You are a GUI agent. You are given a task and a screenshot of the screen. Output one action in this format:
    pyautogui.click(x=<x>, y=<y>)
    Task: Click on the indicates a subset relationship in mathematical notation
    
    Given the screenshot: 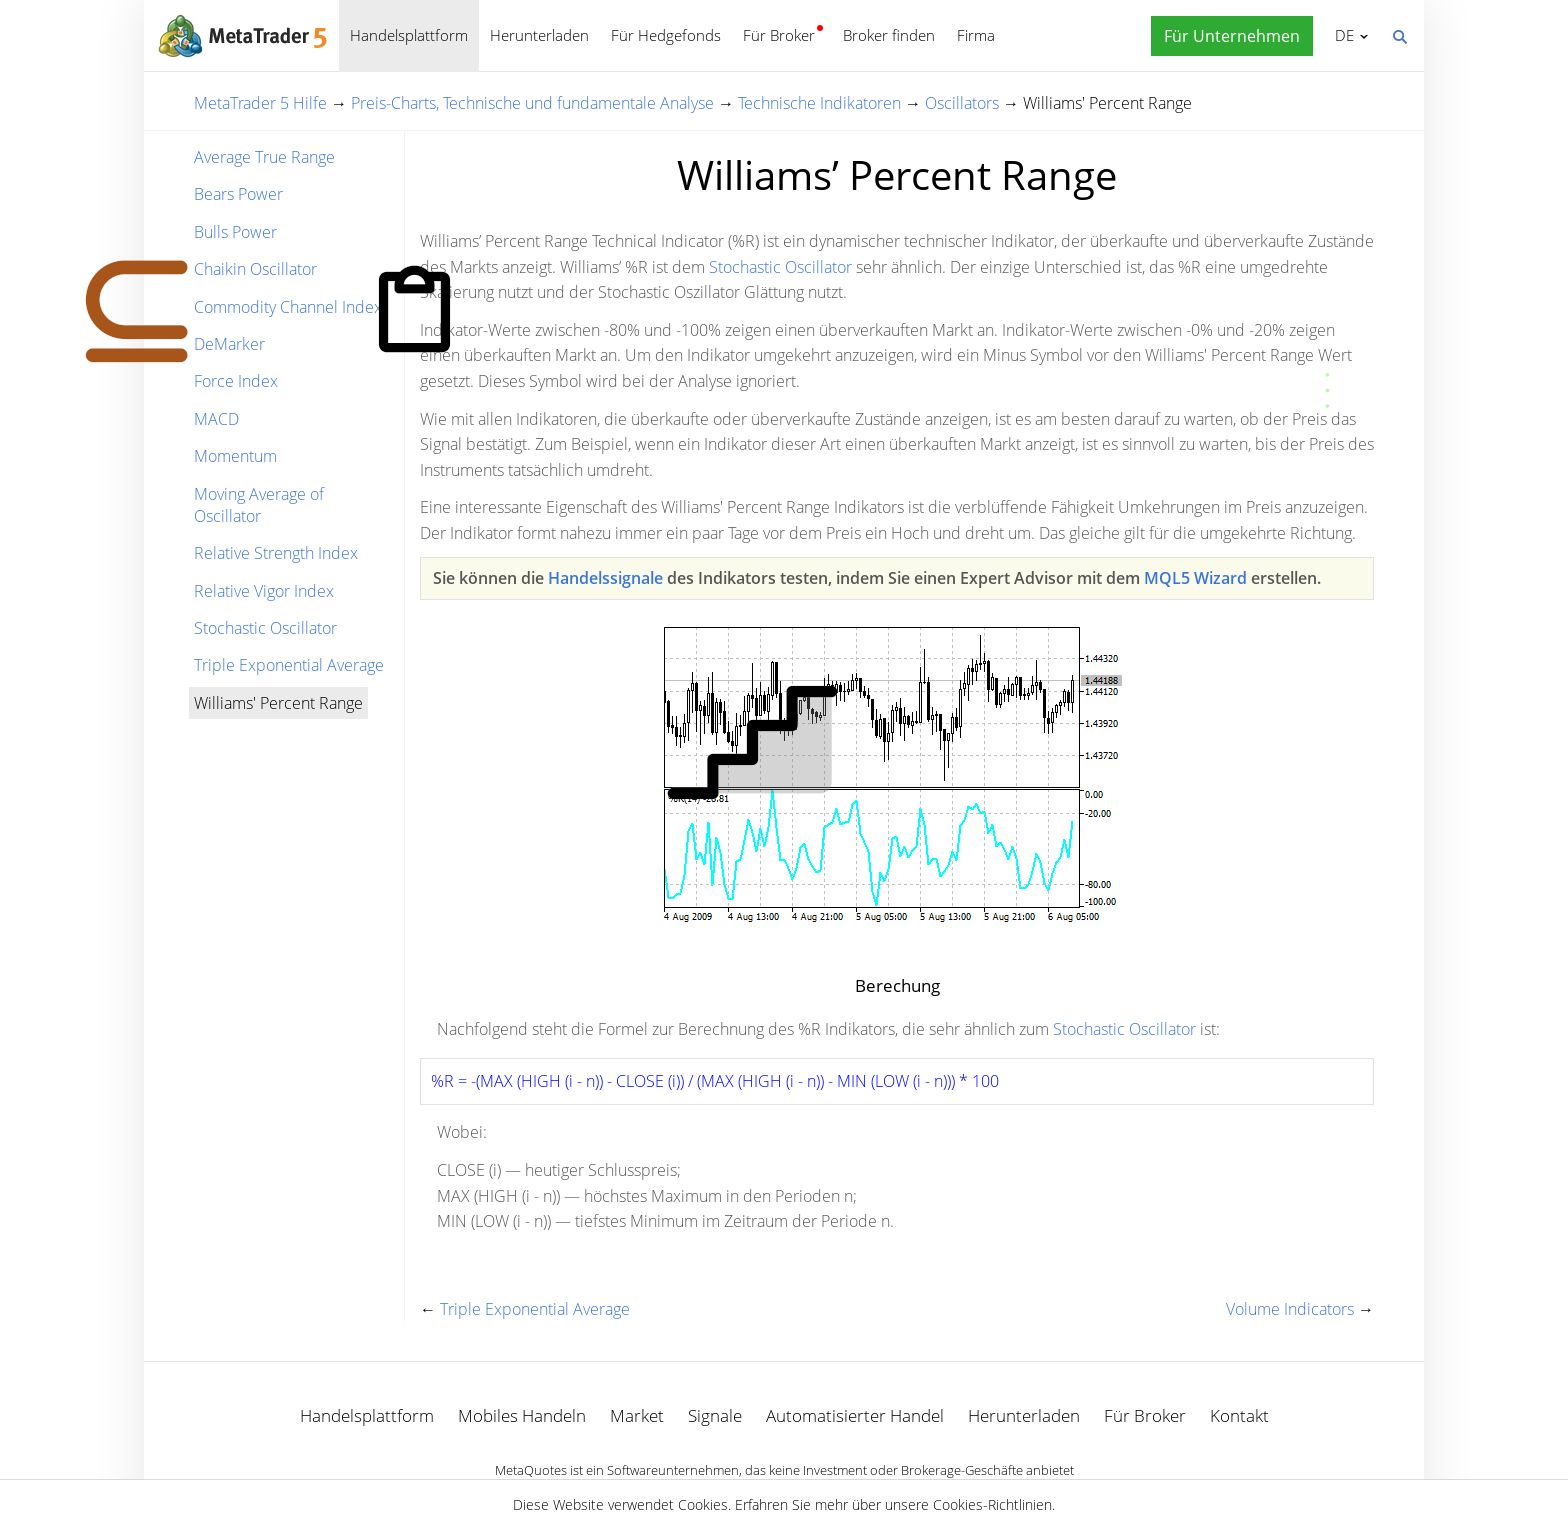 What is the action you would take?
    pyautogui.click(x=139, y=309)
    